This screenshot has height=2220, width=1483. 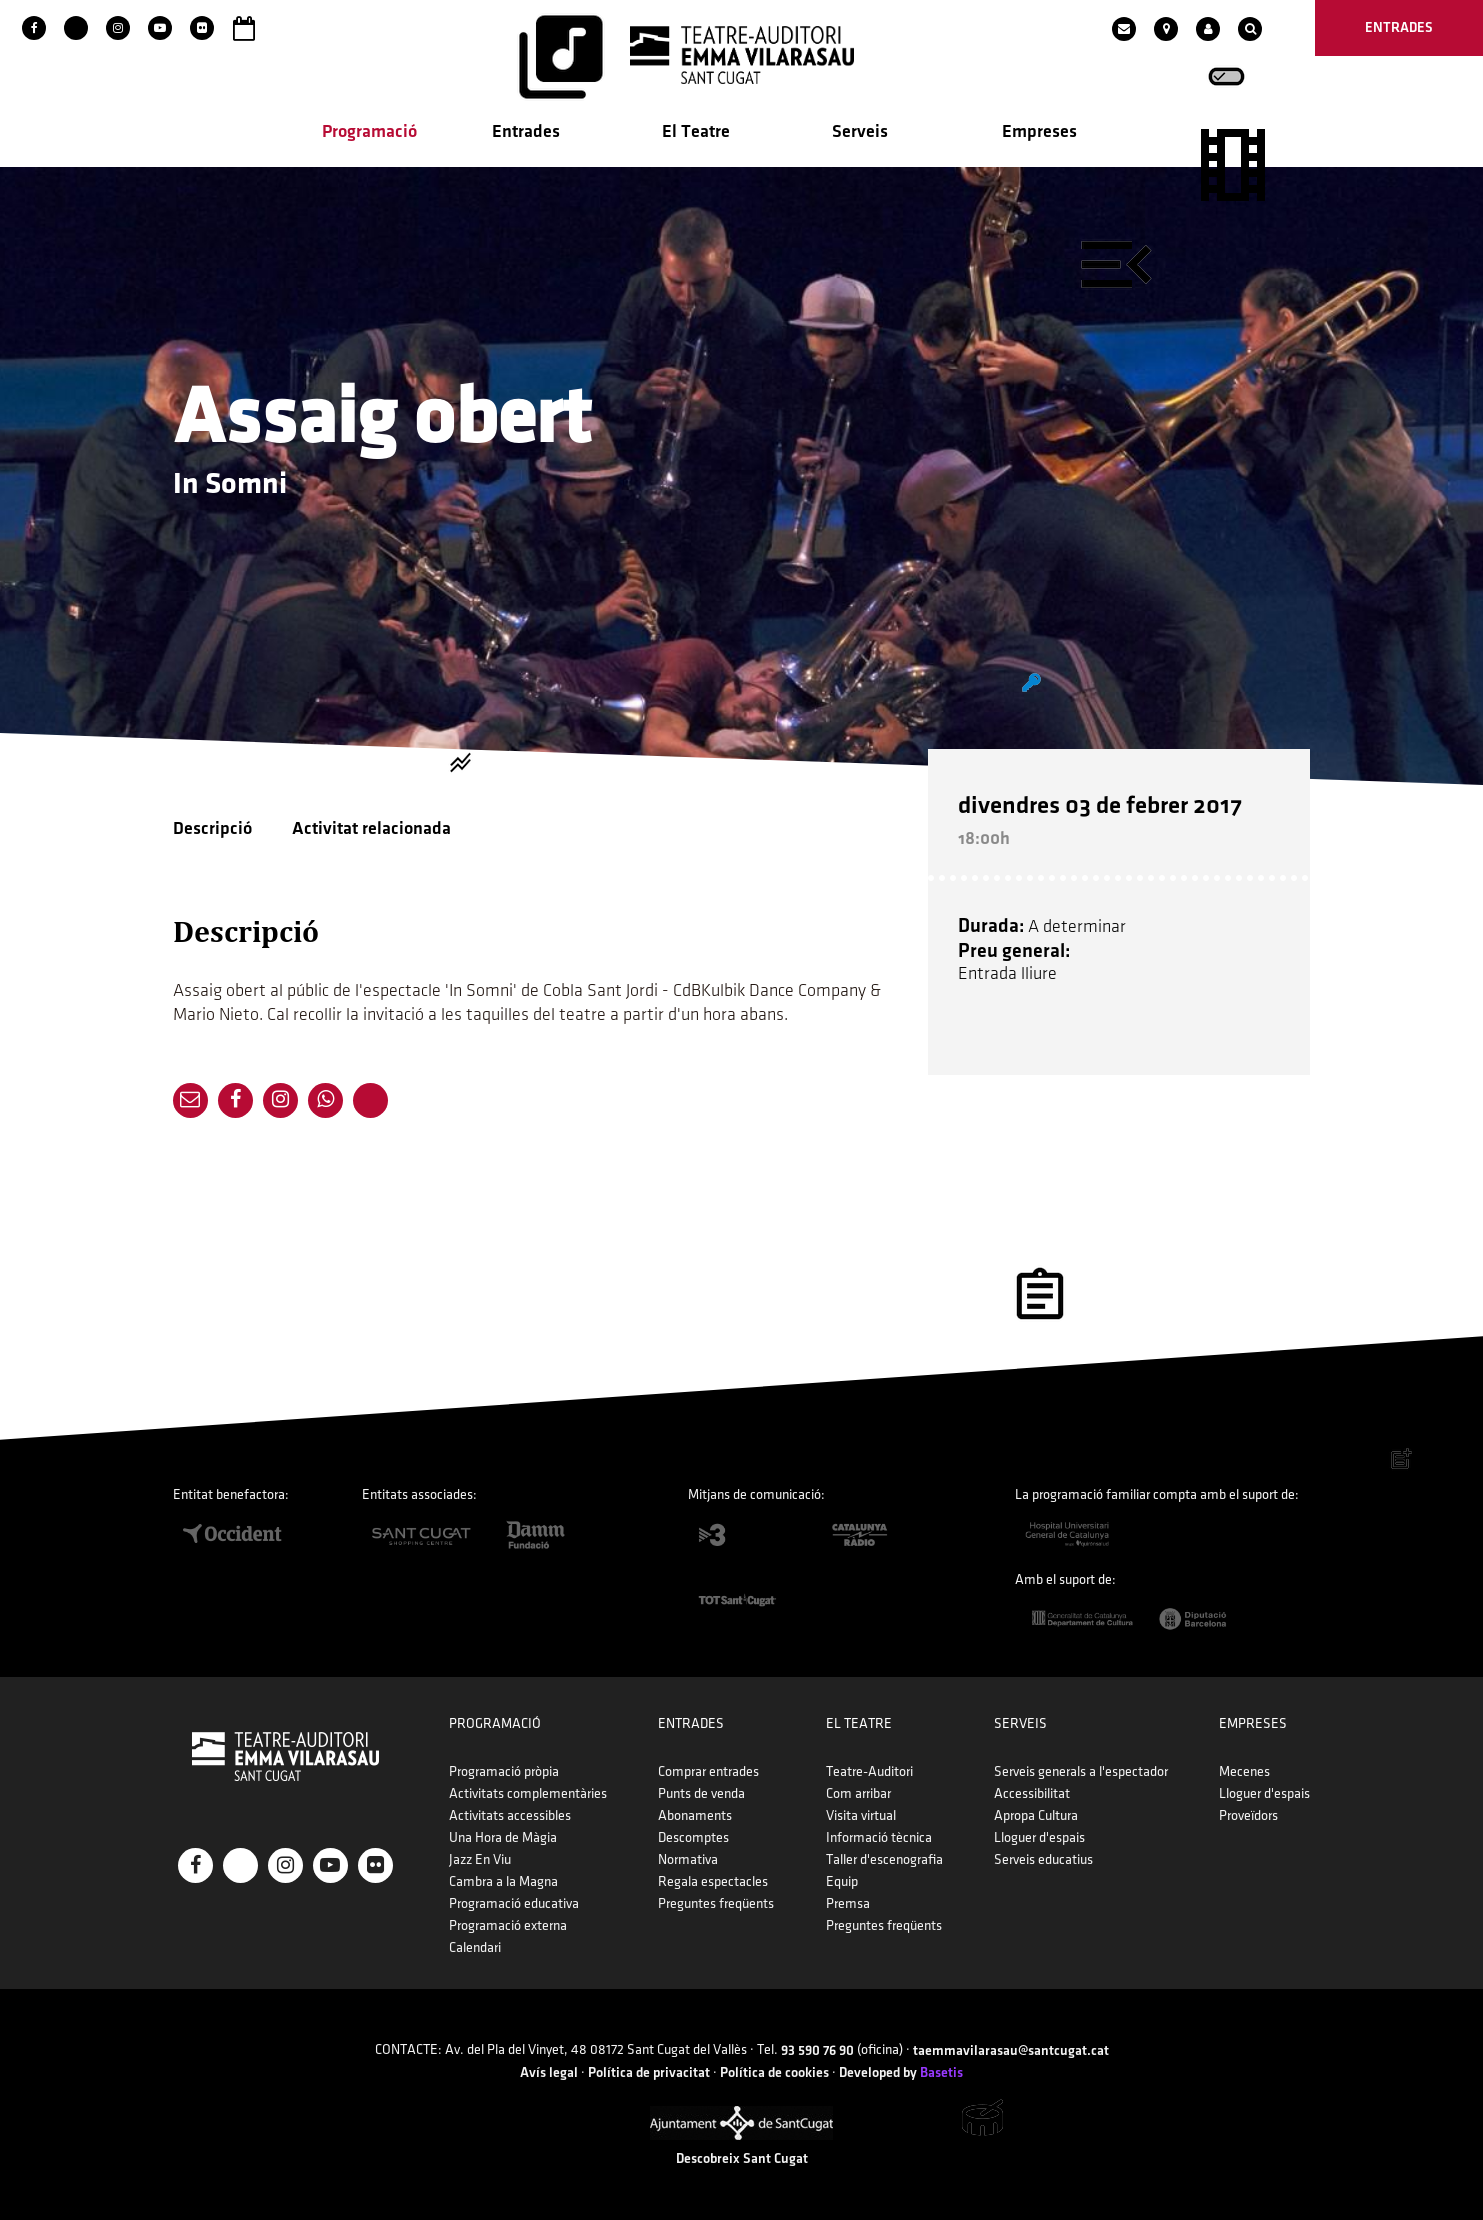 What do you see at coordinates (561, 57) in the screenshot?
I see `access your music library` at bounding box center [561, 57].